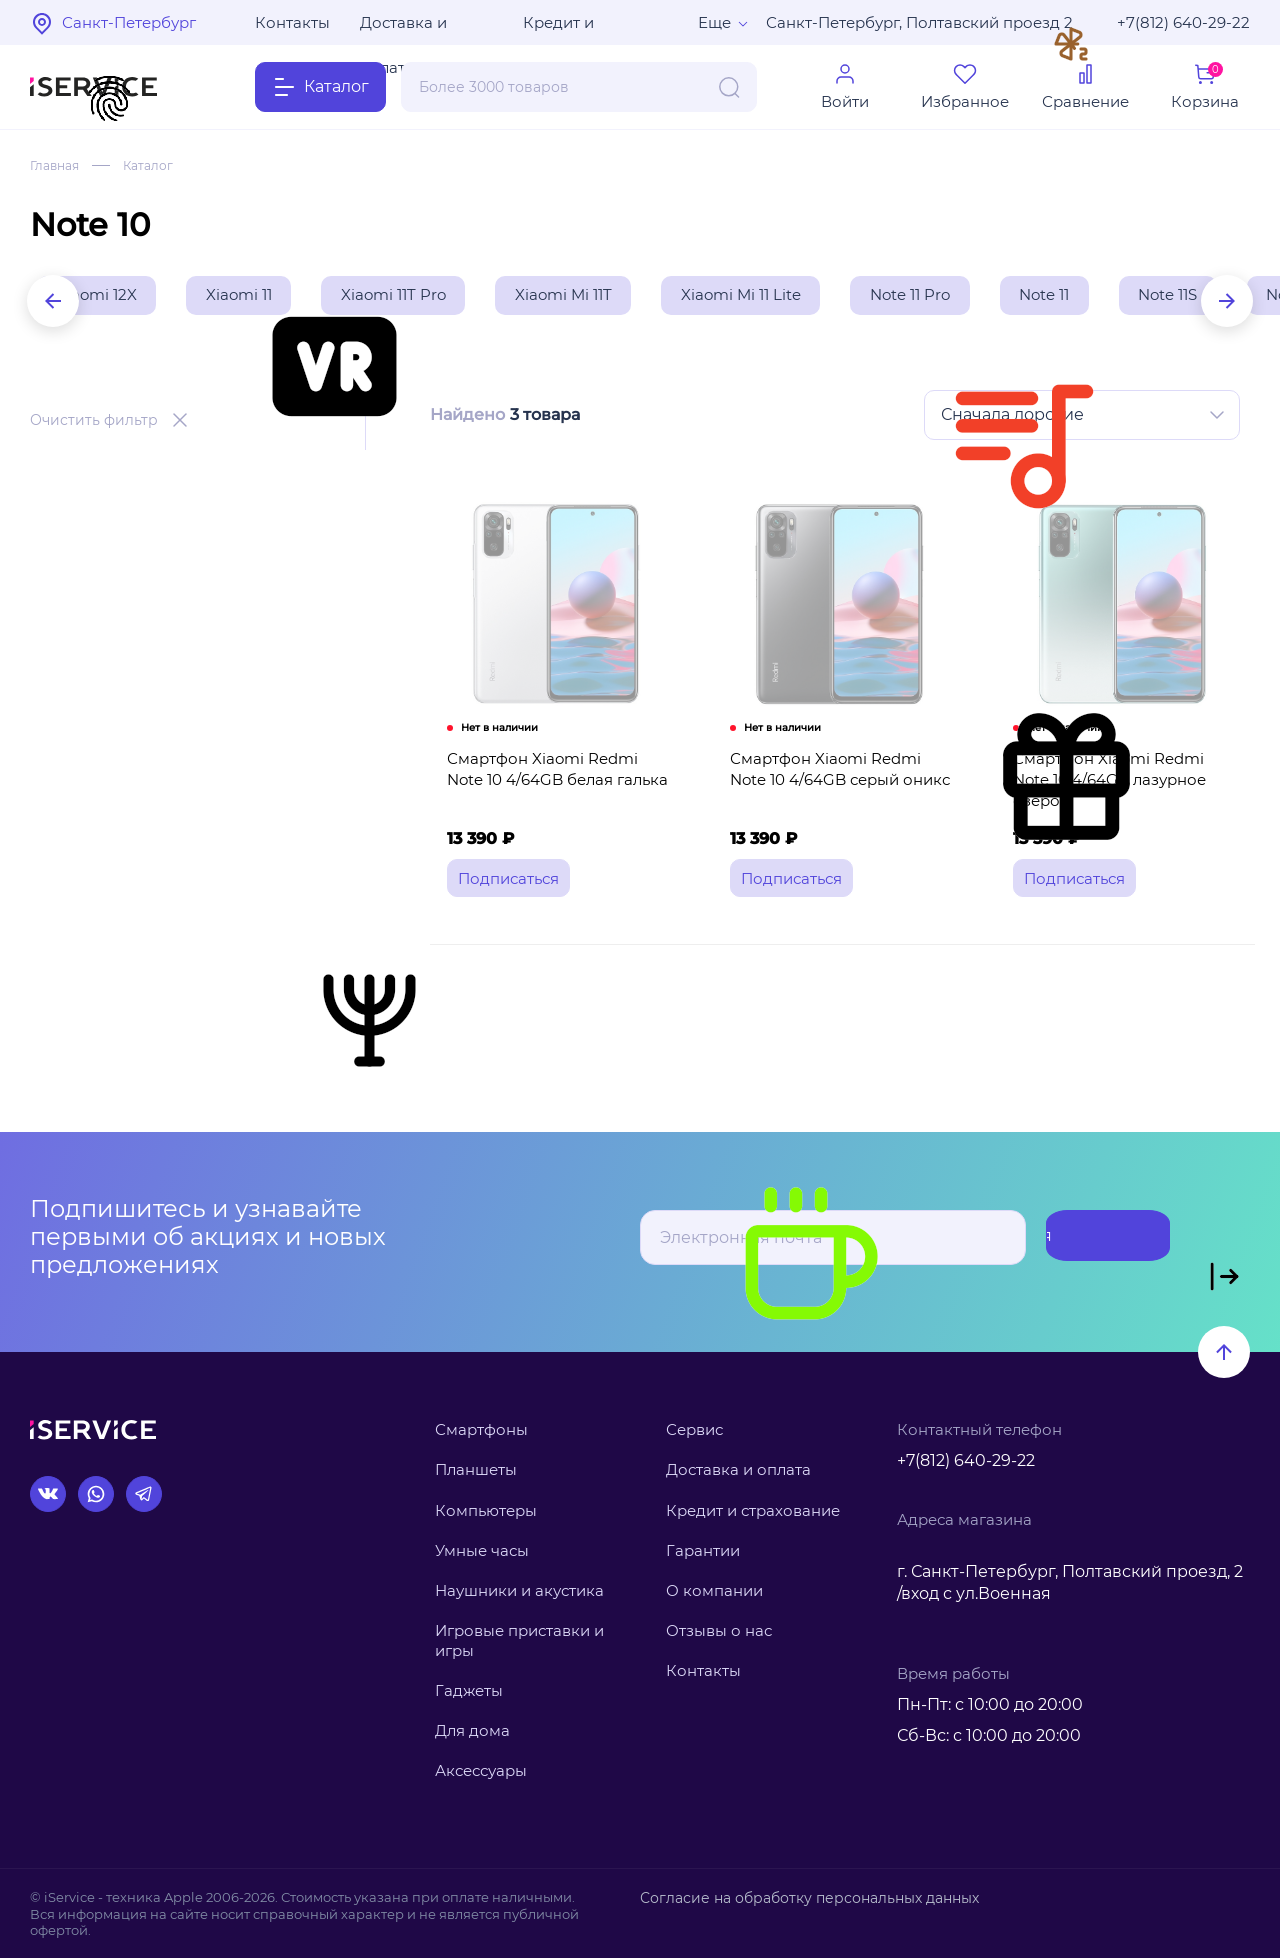 Image resolution: width=1280 pixels, height=1958 pixels. Describe the element at coordinates (369, 1020) in the screenshot. I see `indicates Hanukkah-related content or events` at that location.